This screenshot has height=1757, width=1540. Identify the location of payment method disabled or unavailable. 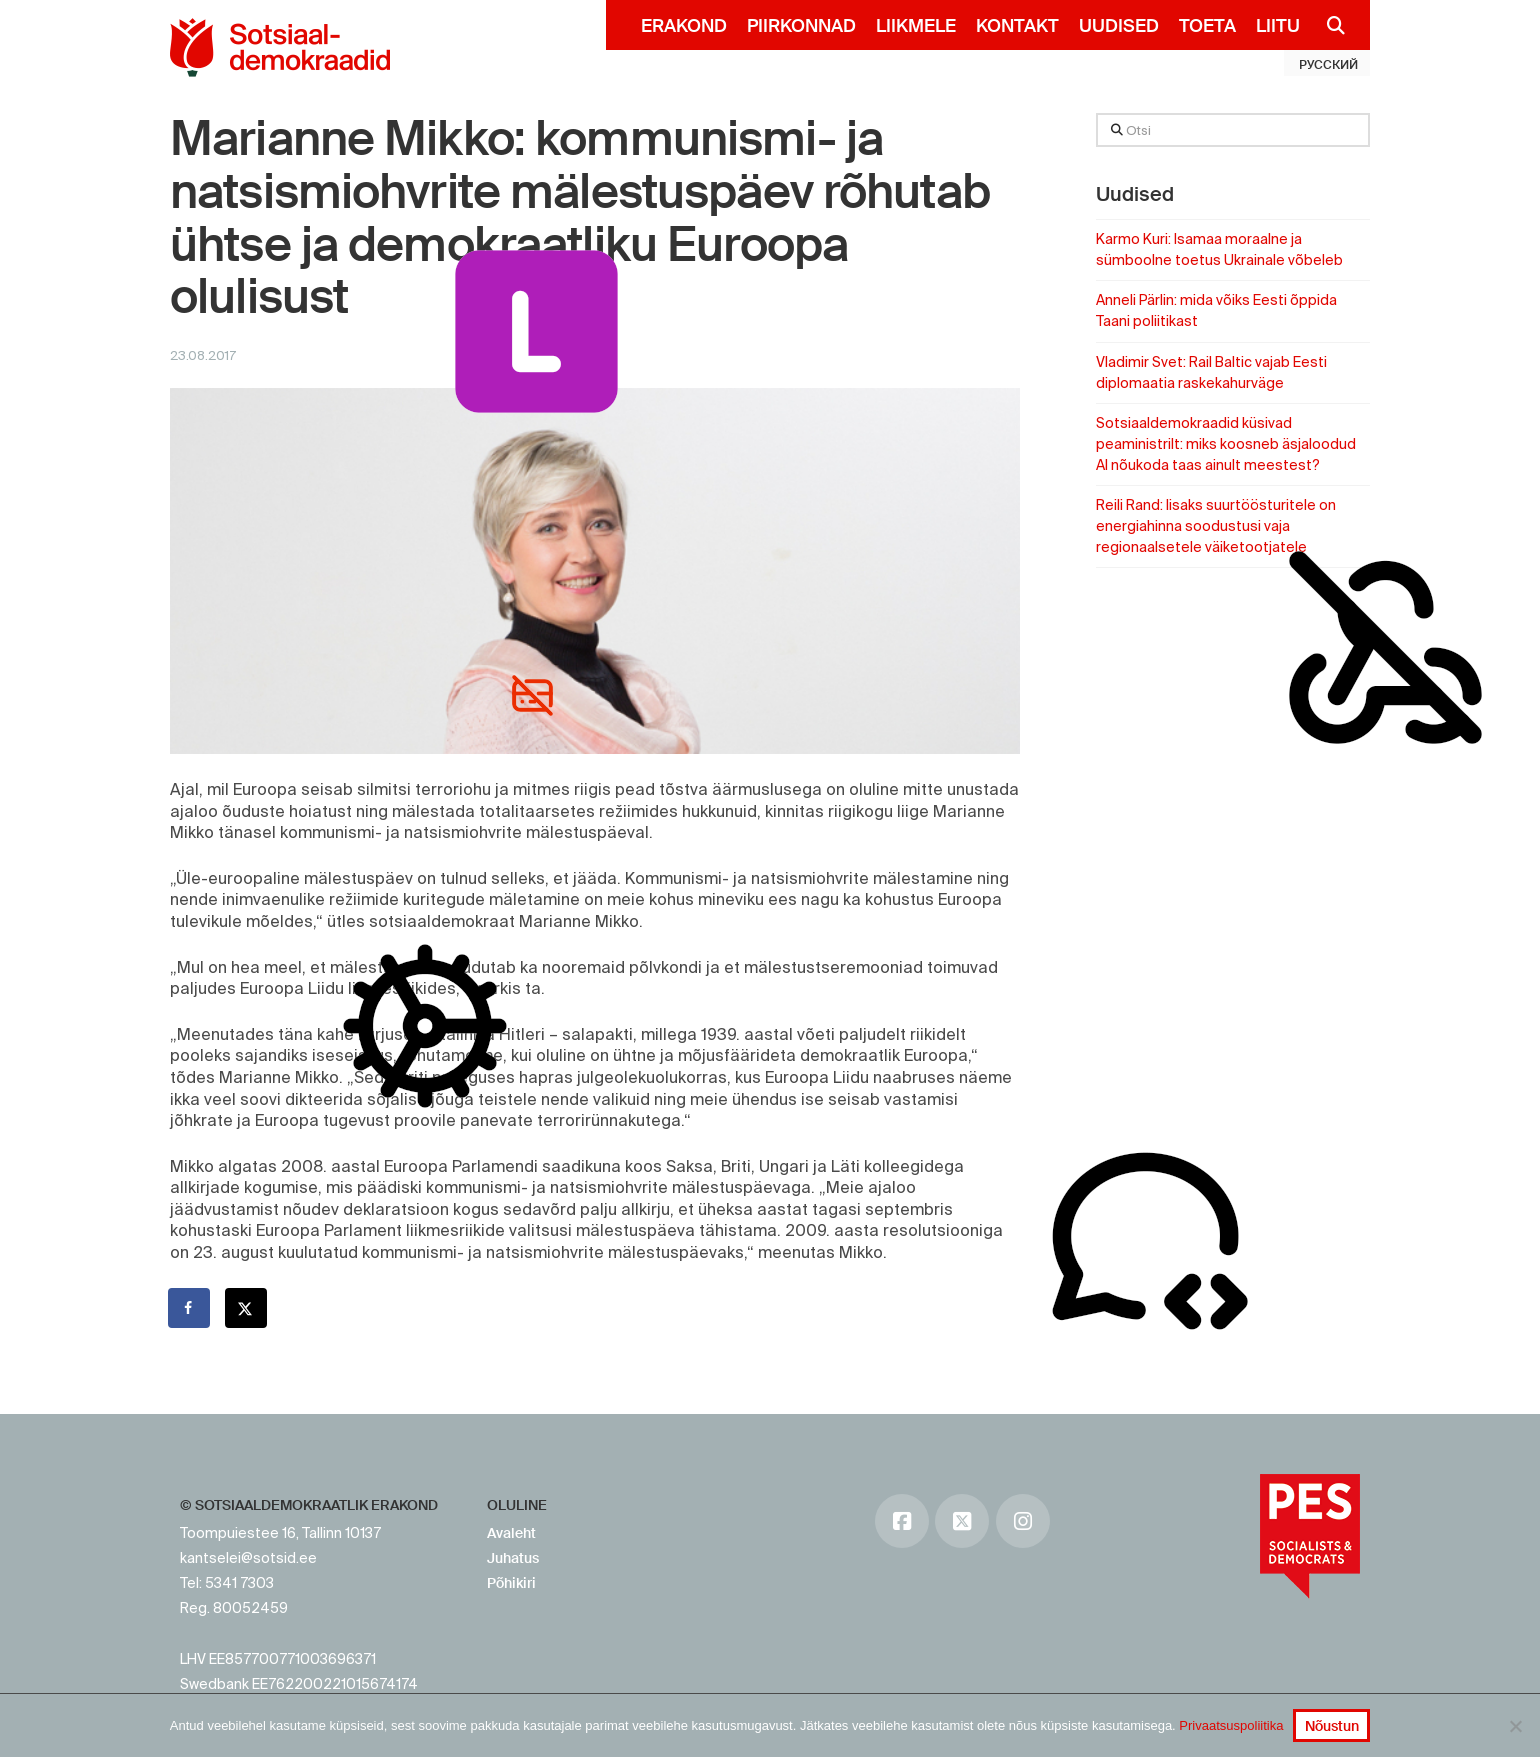
(532, 695).